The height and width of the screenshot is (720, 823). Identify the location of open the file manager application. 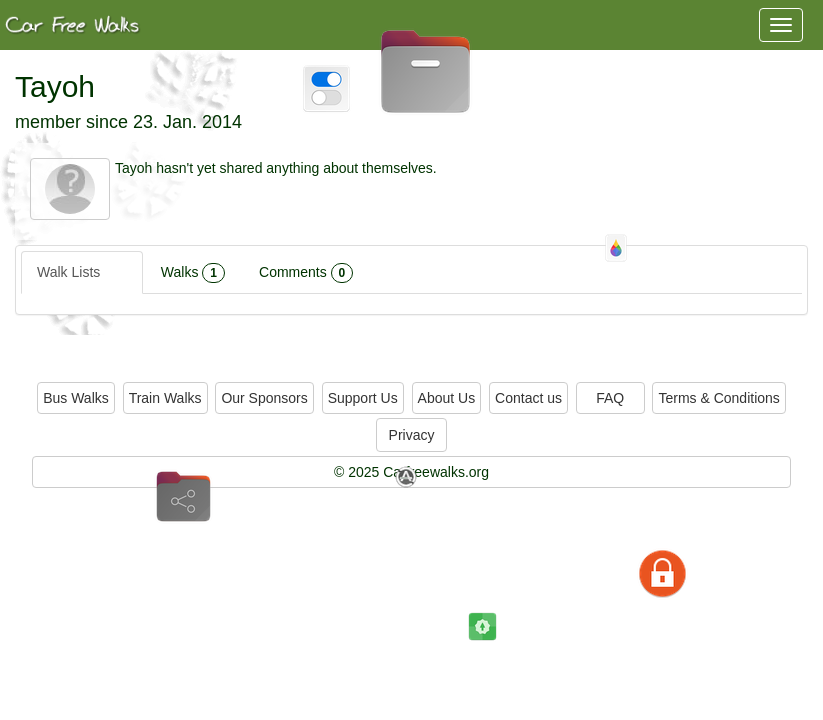
(425, 71).